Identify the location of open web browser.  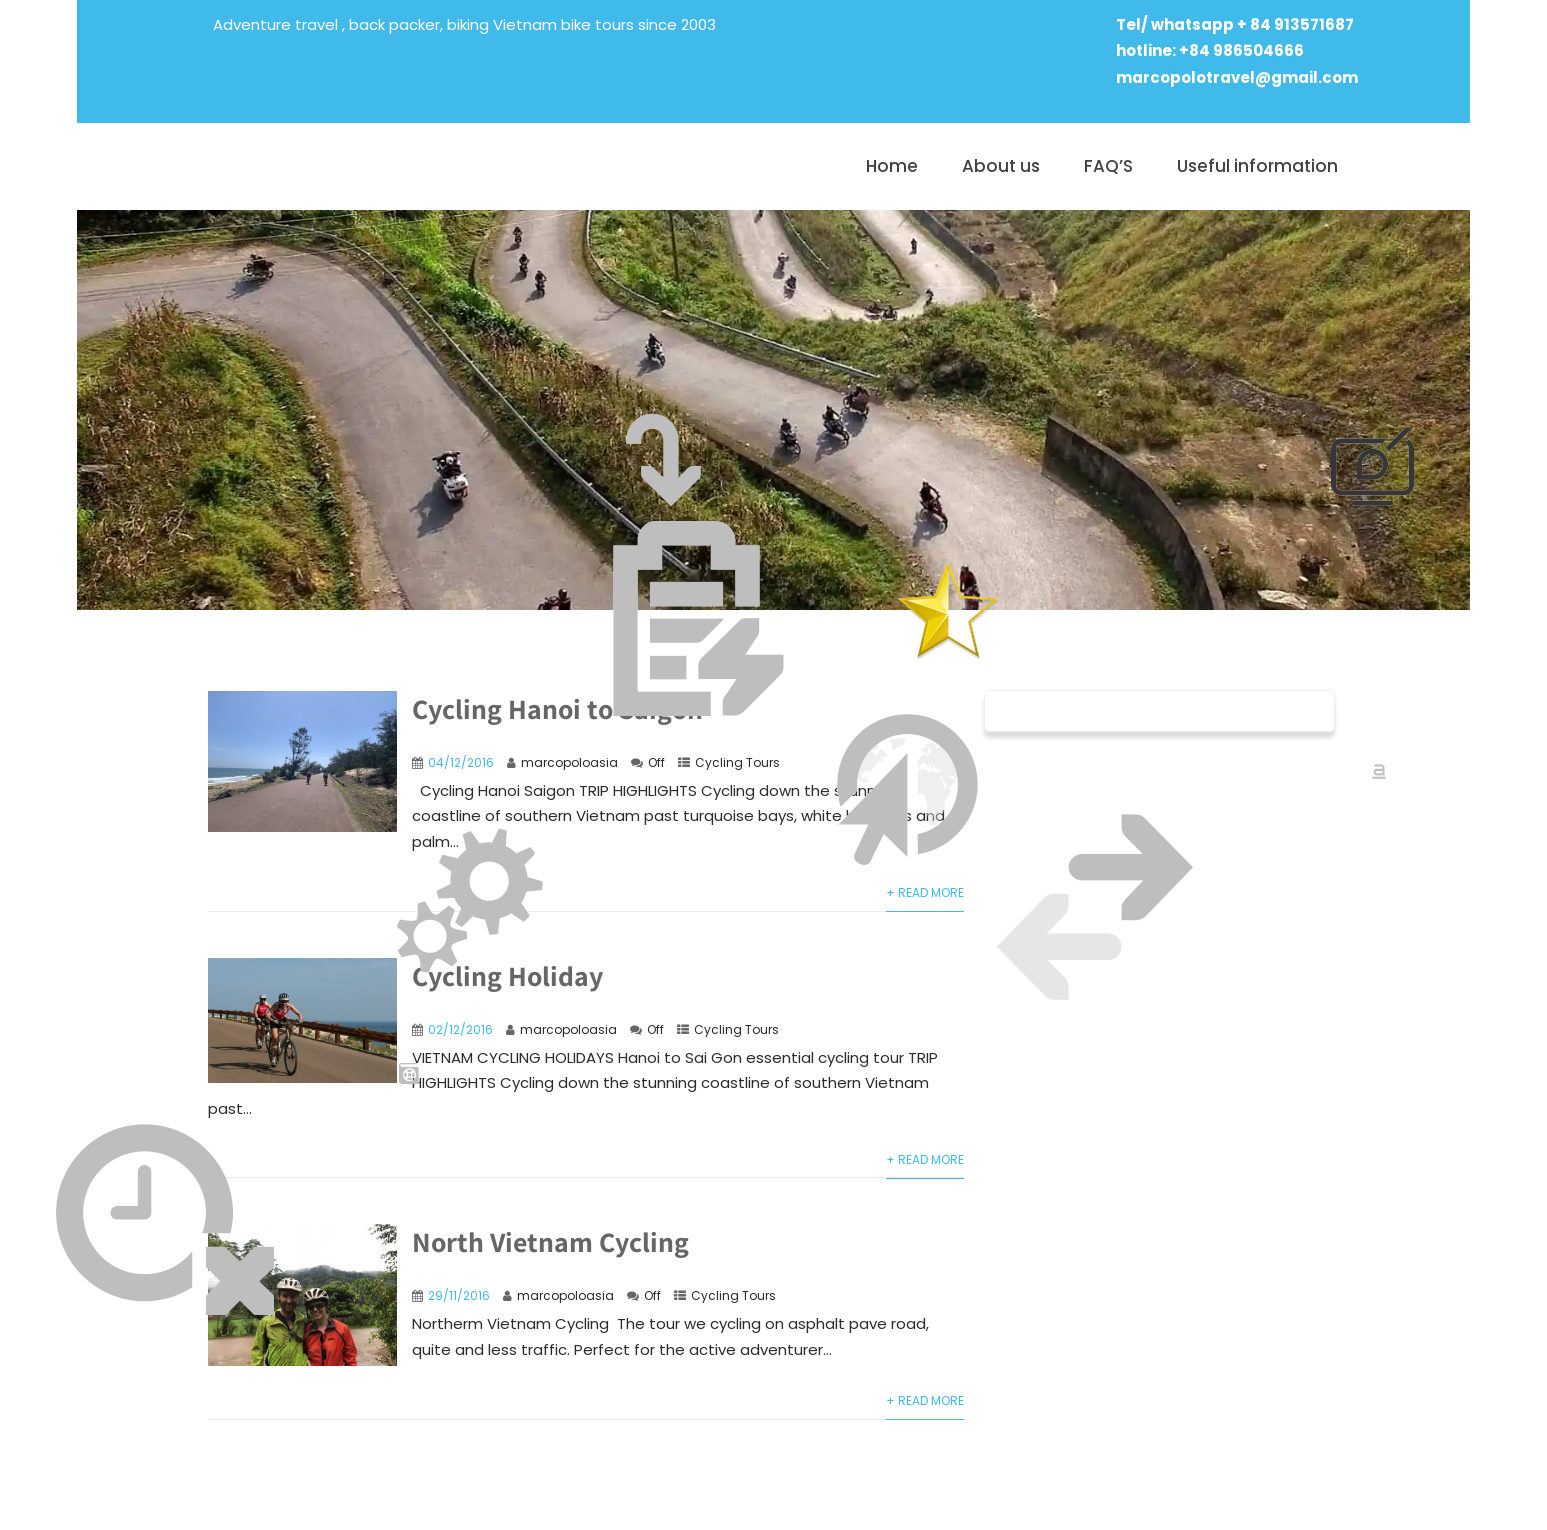
(907, 784).